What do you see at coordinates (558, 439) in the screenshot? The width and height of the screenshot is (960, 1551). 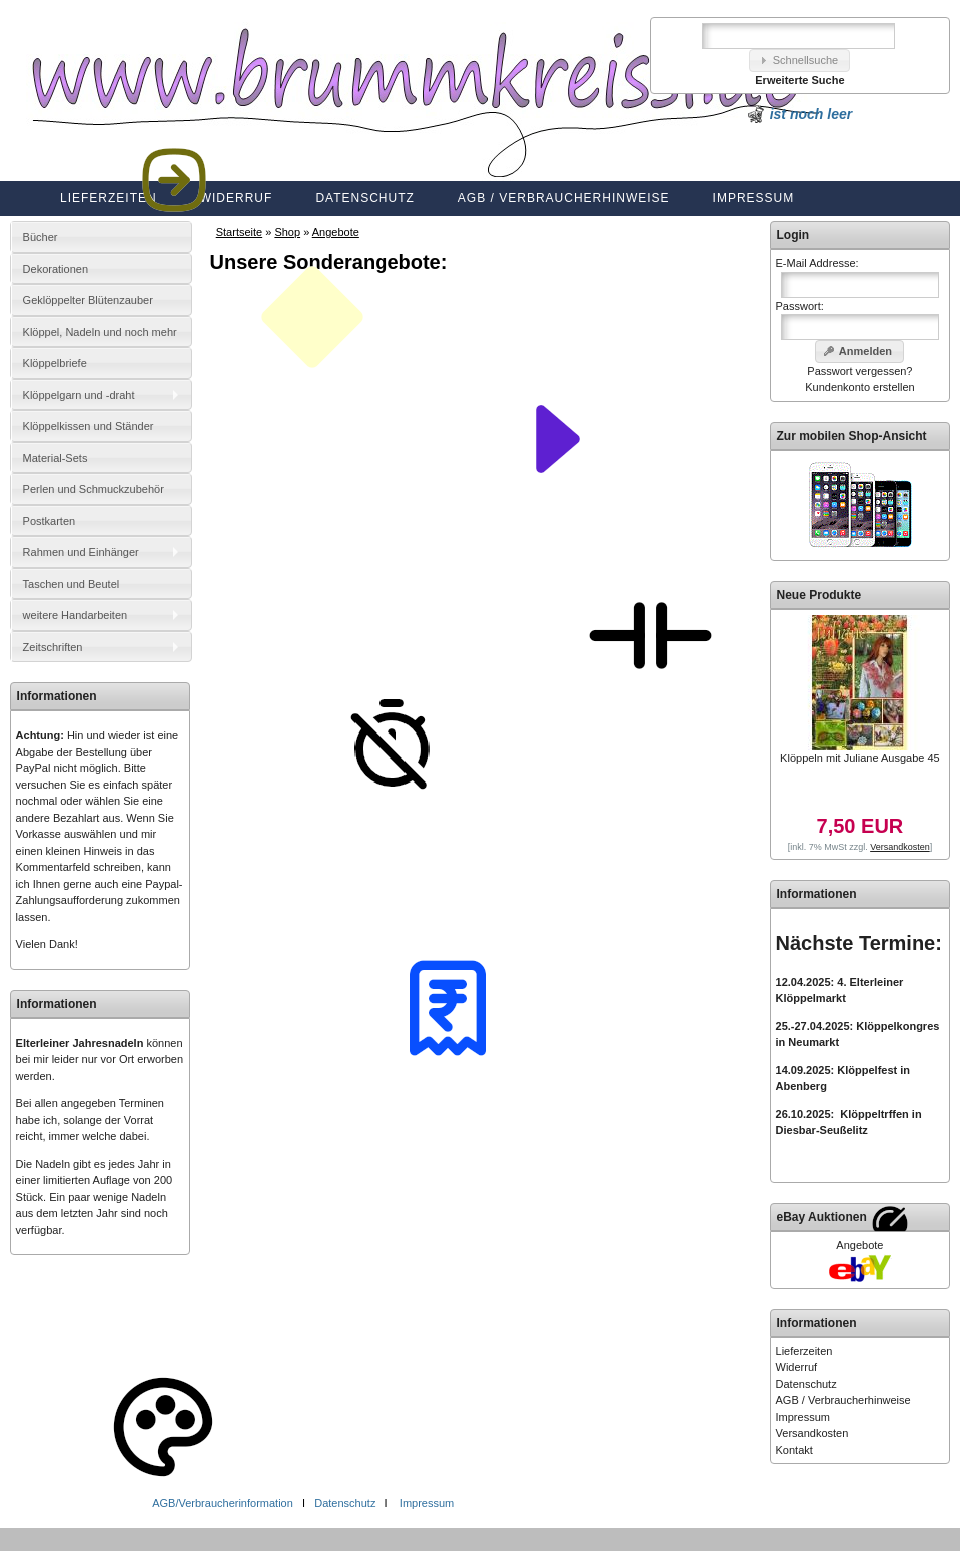 I see `play media or start playback` at bounding box center [558, 439].